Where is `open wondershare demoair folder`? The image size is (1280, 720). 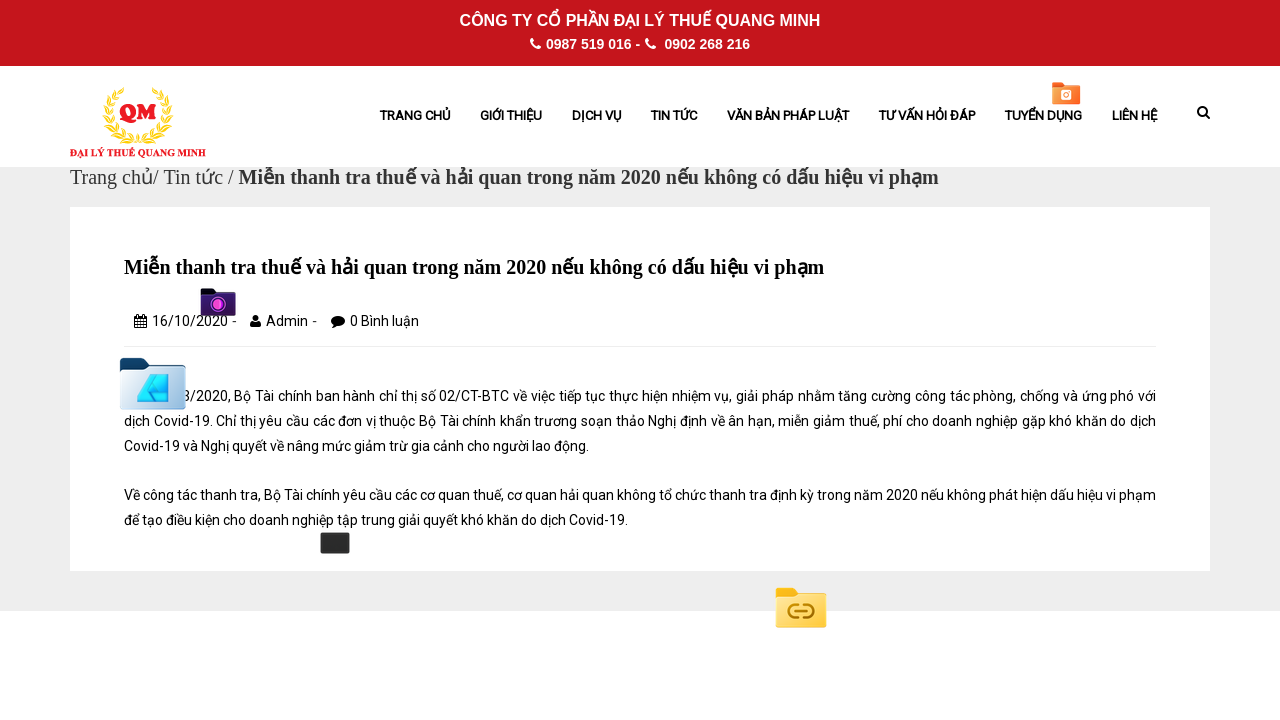 open wondershare demoair folder is located at coordinates (218, 303).